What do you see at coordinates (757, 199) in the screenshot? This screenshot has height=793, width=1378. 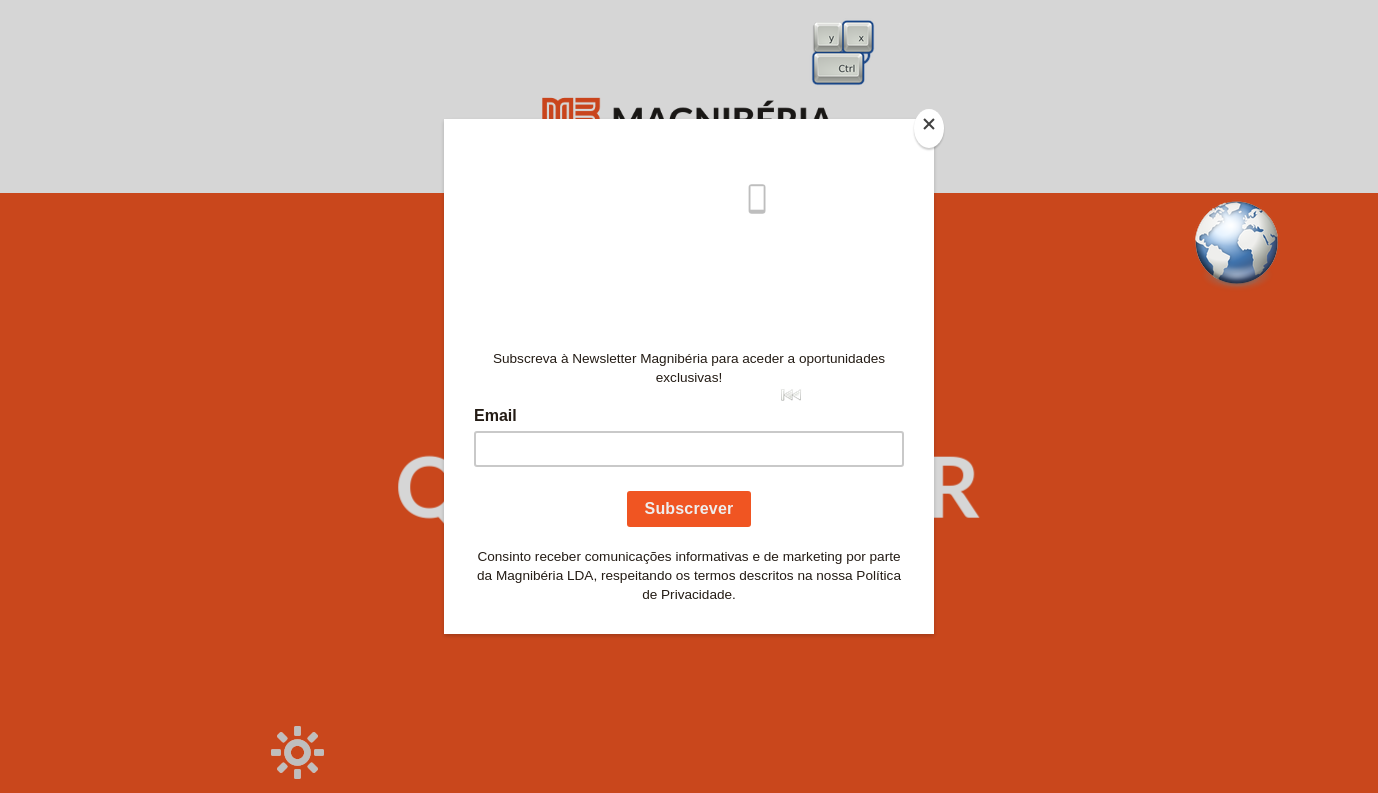 I see `indicates an iPhone or iOS device` at bounding box center [757, 199].